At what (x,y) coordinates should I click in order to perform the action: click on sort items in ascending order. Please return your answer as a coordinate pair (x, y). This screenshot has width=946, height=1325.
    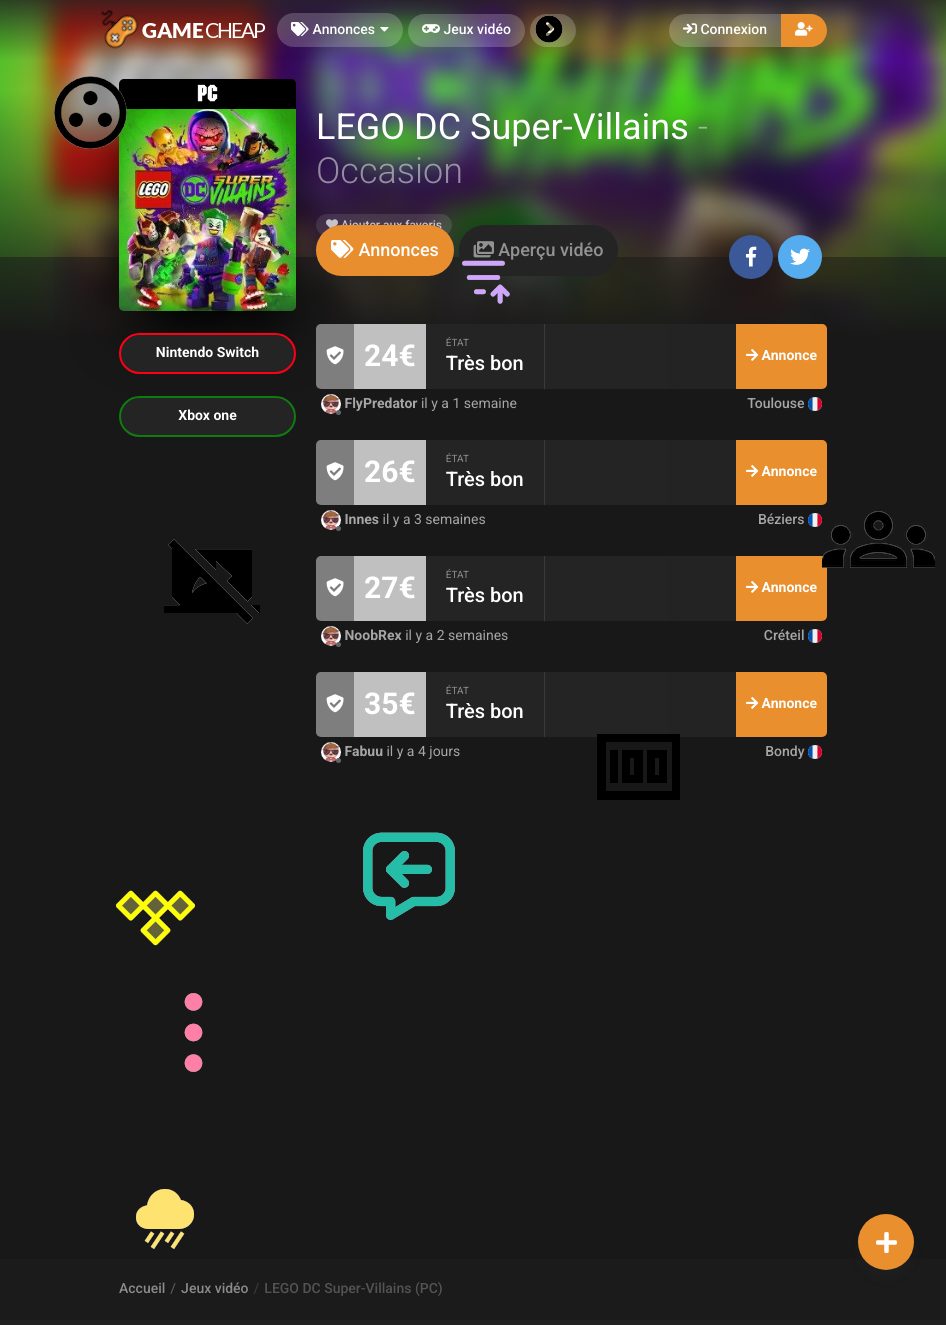
    Looking at the image, I should click on (483, 277).